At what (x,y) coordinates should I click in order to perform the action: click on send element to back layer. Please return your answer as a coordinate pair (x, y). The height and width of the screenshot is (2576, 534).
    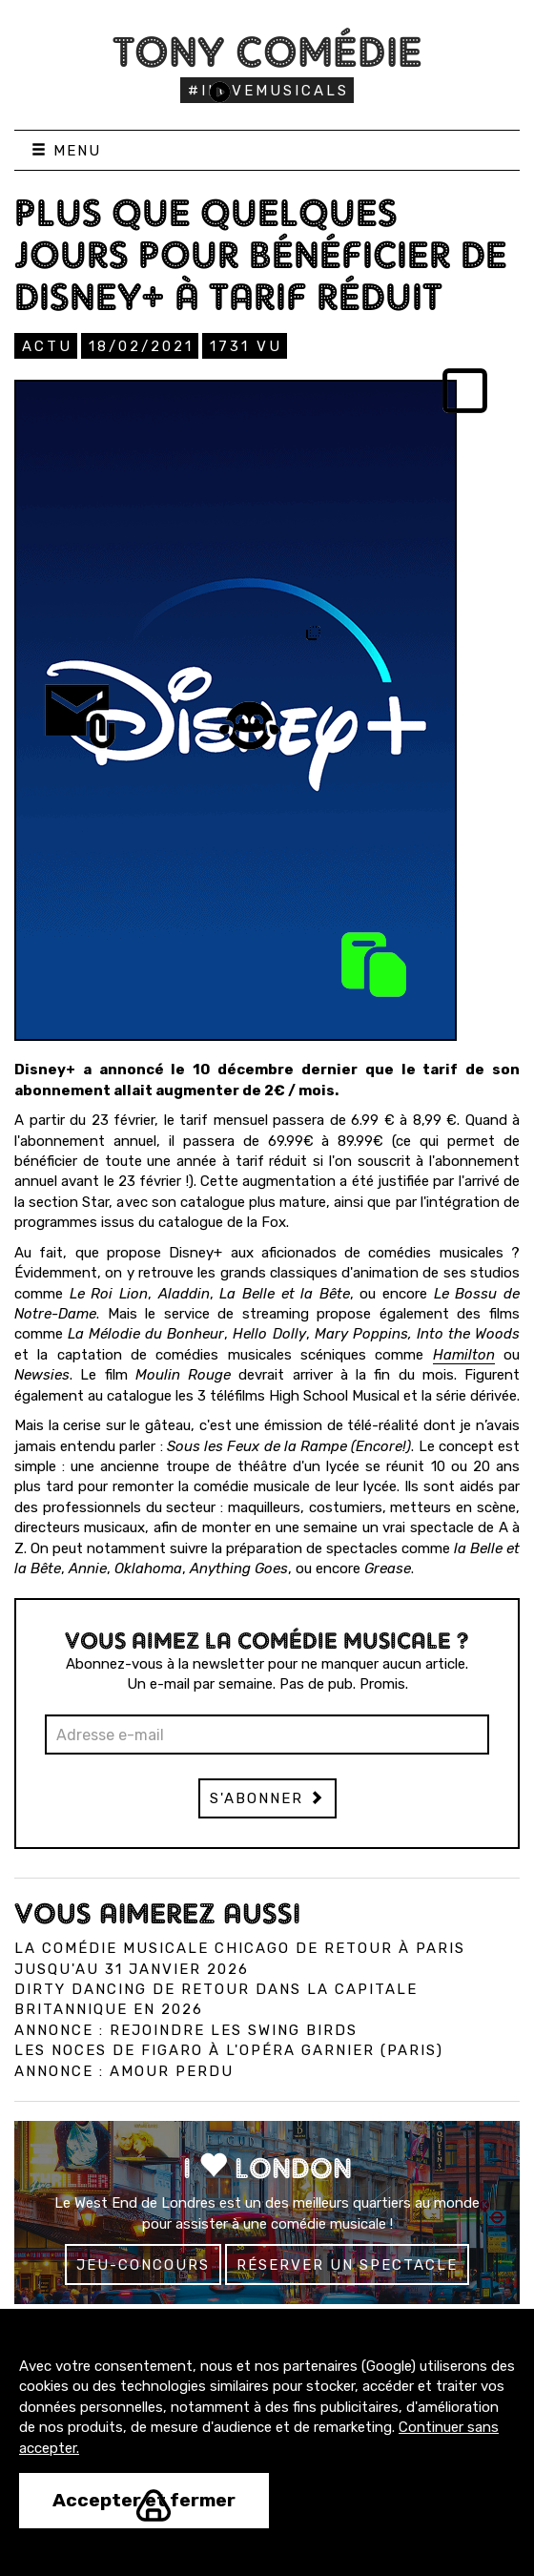
    Looking at the image, I should click on (313, 633).